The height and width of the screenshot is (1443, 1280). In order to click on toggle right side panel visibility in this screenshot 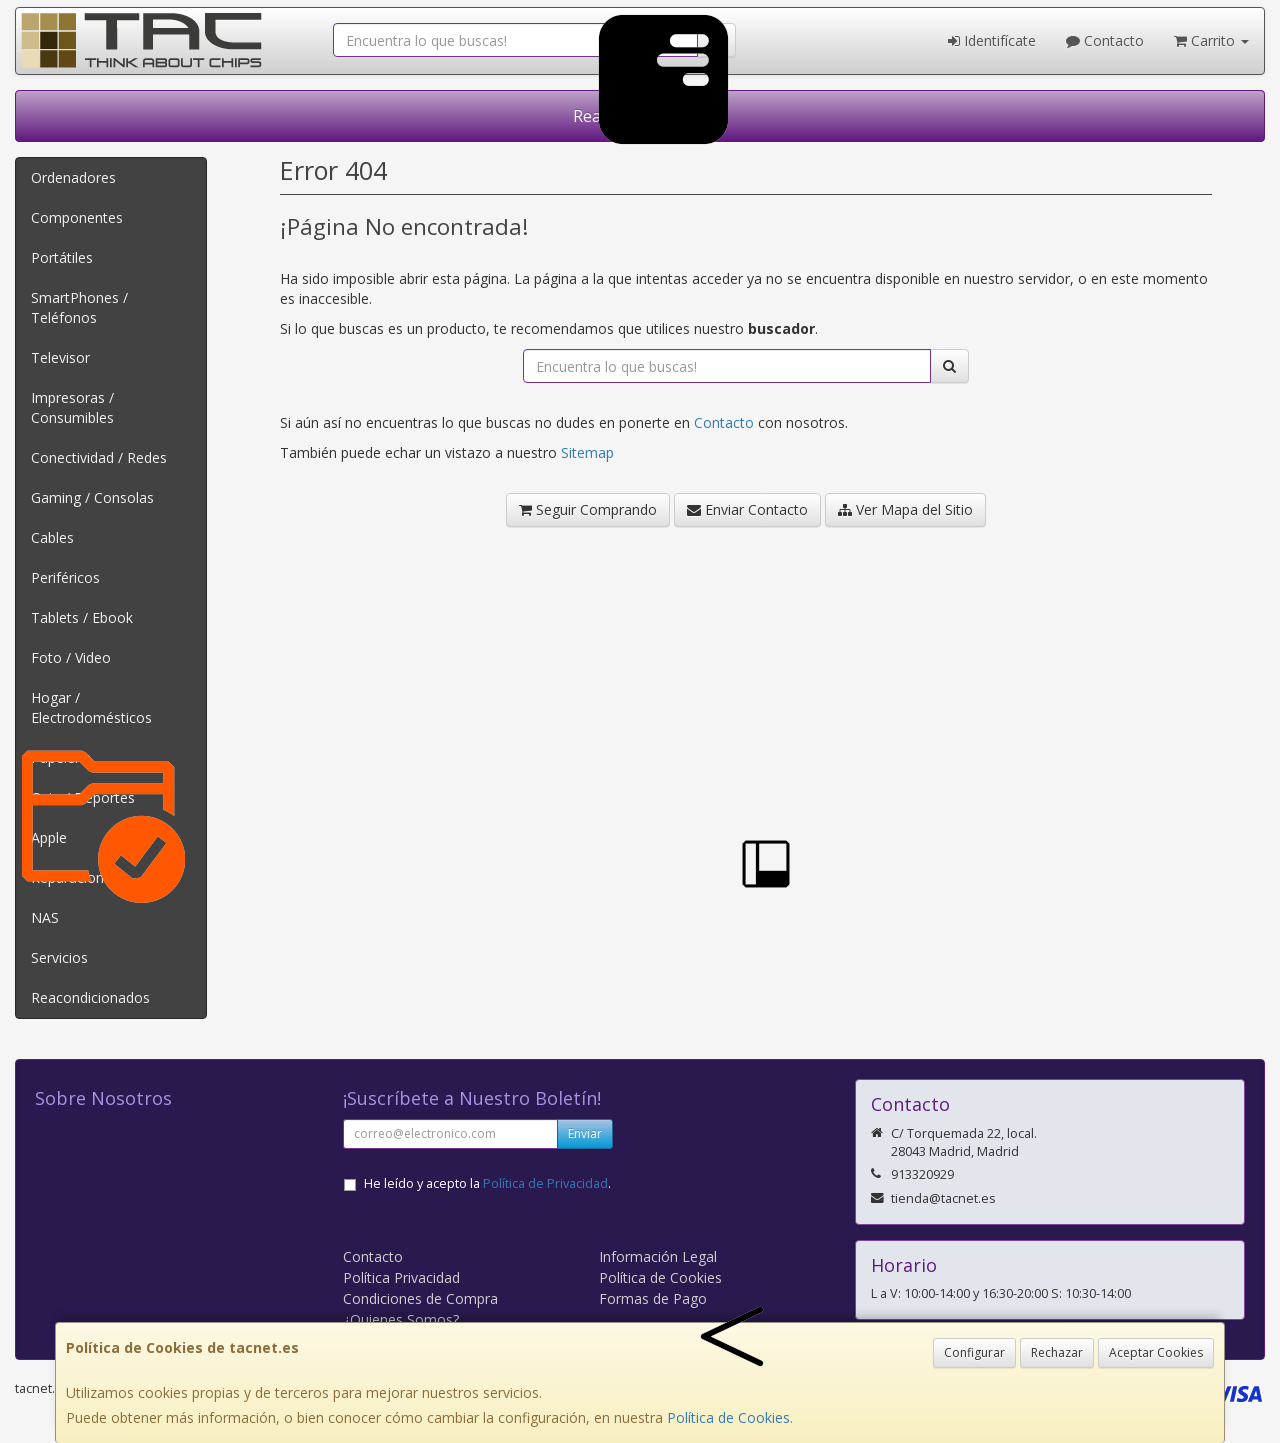, I will do `click(766, 864)`.